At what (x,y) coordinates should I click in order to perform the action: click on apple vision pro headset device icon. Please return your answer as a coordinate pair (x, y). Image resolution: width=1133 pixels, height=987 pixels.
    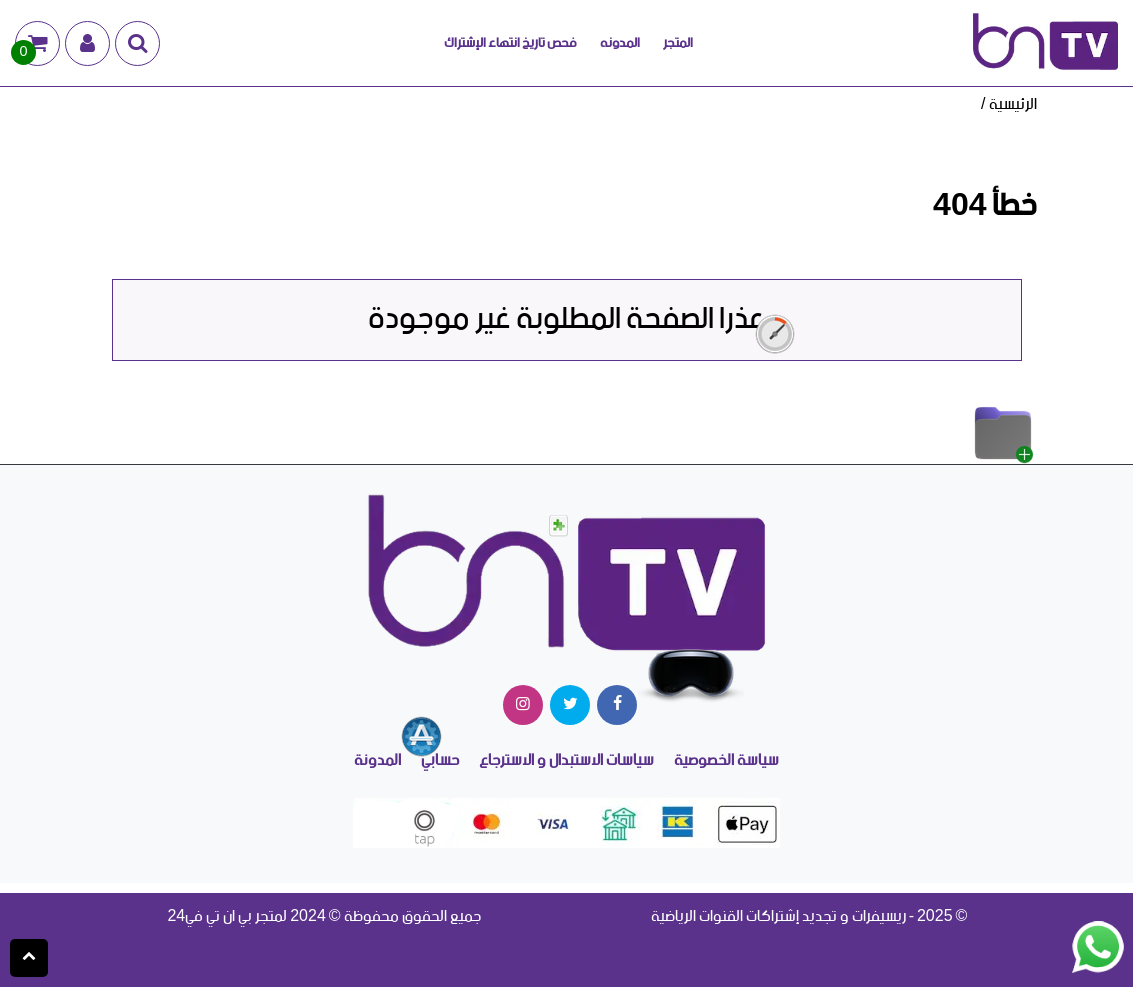
    Looking at the image, I should click on (691, 673).